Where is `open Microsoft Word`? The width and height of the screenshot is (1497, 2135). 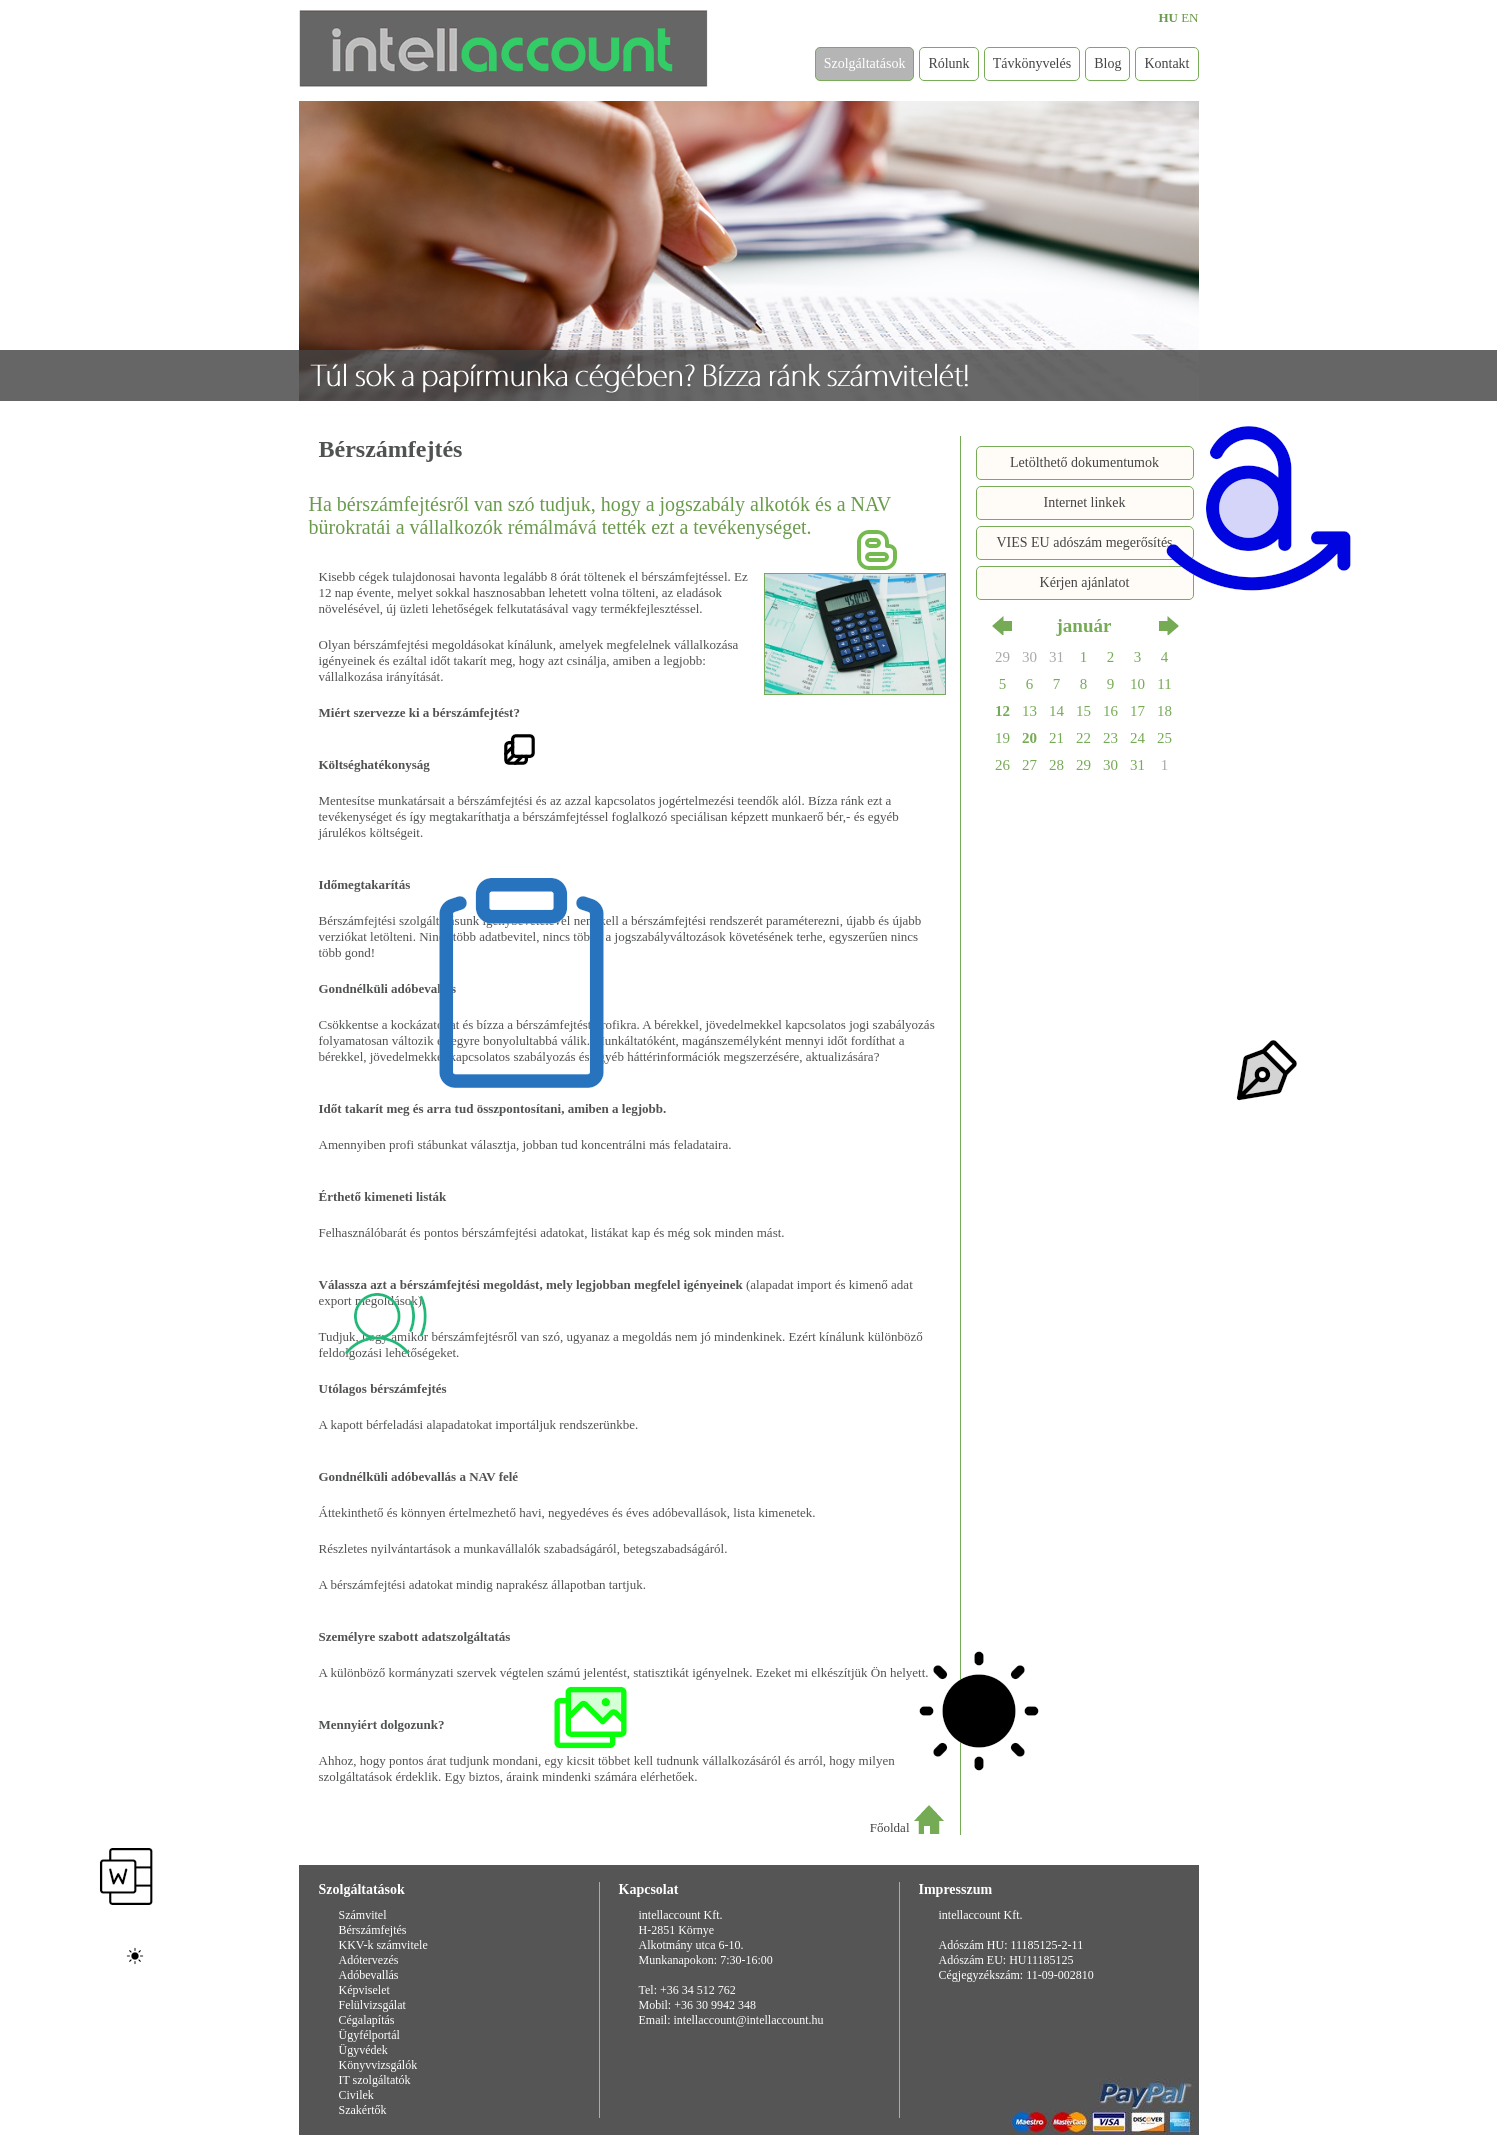 open Microsoft Word is located at coordinates (128, 1876).